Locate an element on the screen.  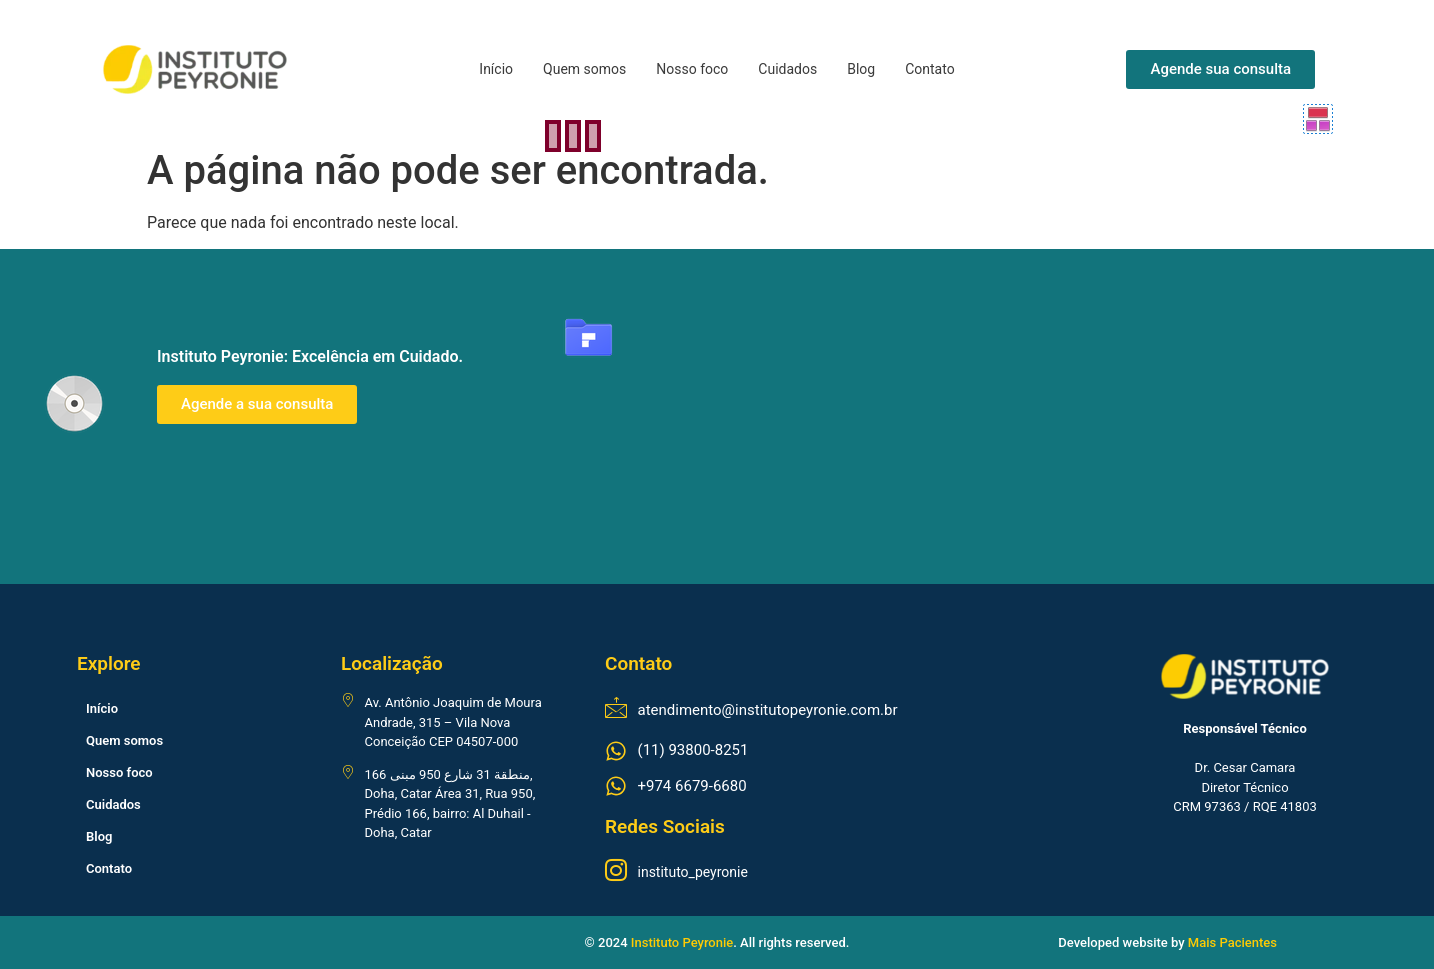
open wondershare pdfreader documents folder is located at coordinates (588, 338).